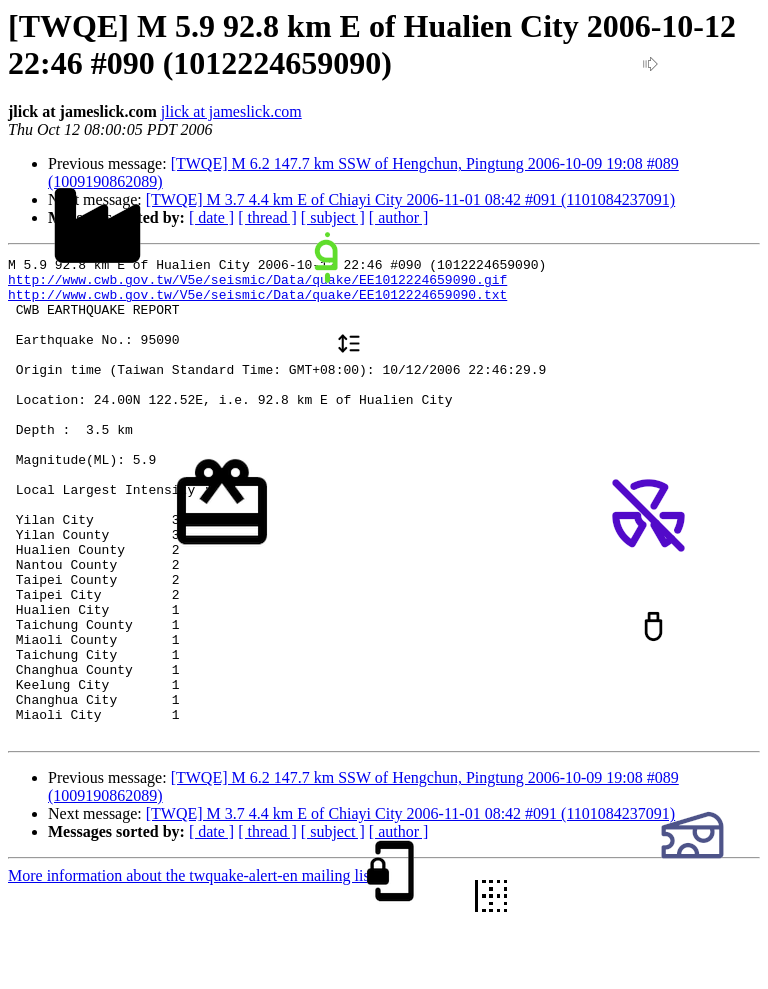 Image resolution: width=768 pixels, height=989 pixels. What do you see at coordinates (692, 838) in the screenshot?
I see `cheese or dairy product category` at bounding box center [692, 838].